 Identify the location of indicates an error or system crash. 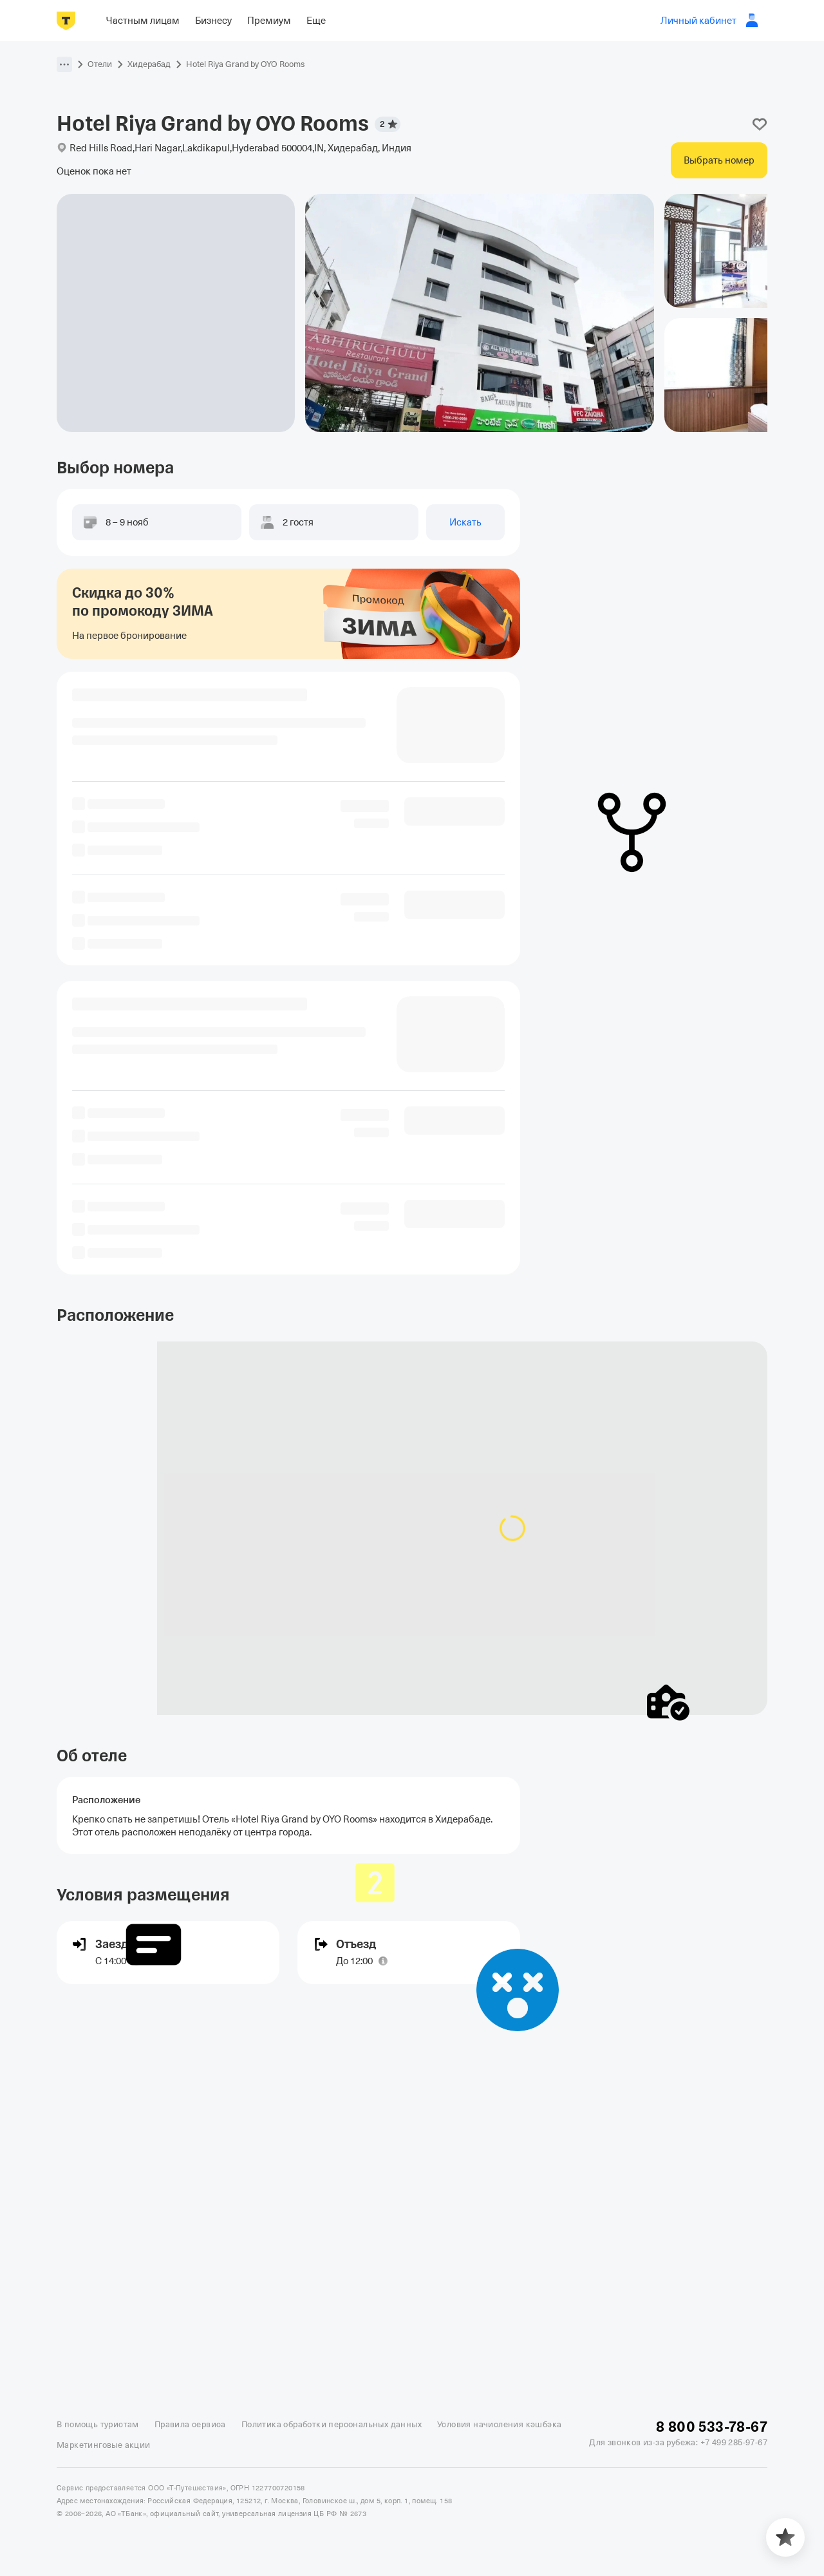
(518, 1990).